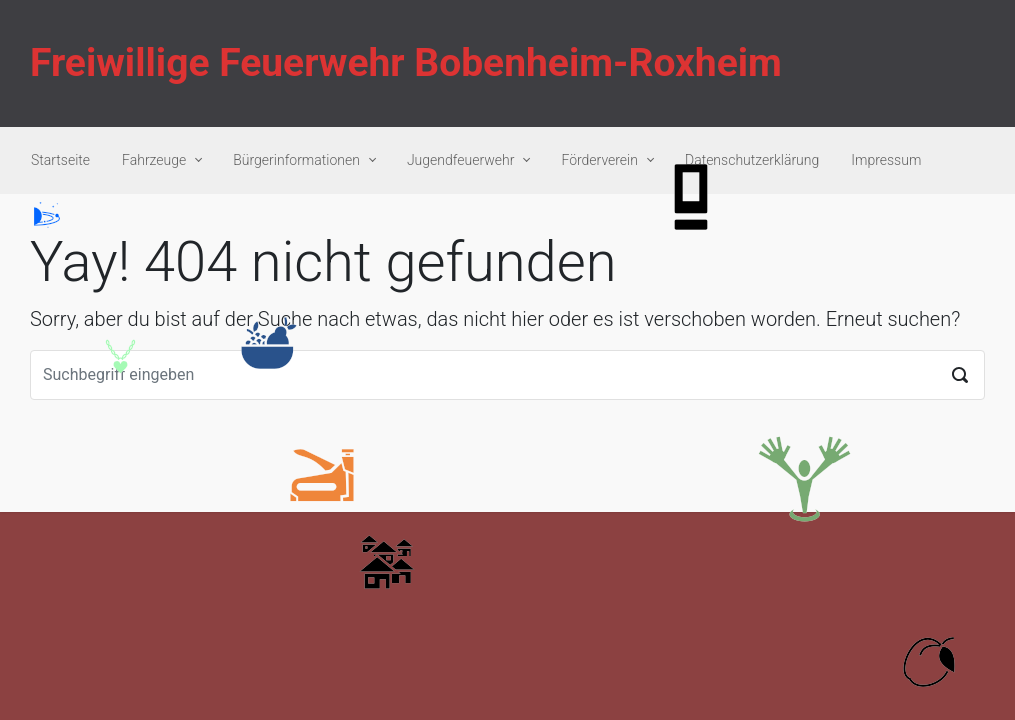 This screenshot has width=1015, height=720. What do you see at coordinates (804, 476) in the screenshot?
I see `indicates a trap or hazard in gameplay` at bounding box center [804, 476].